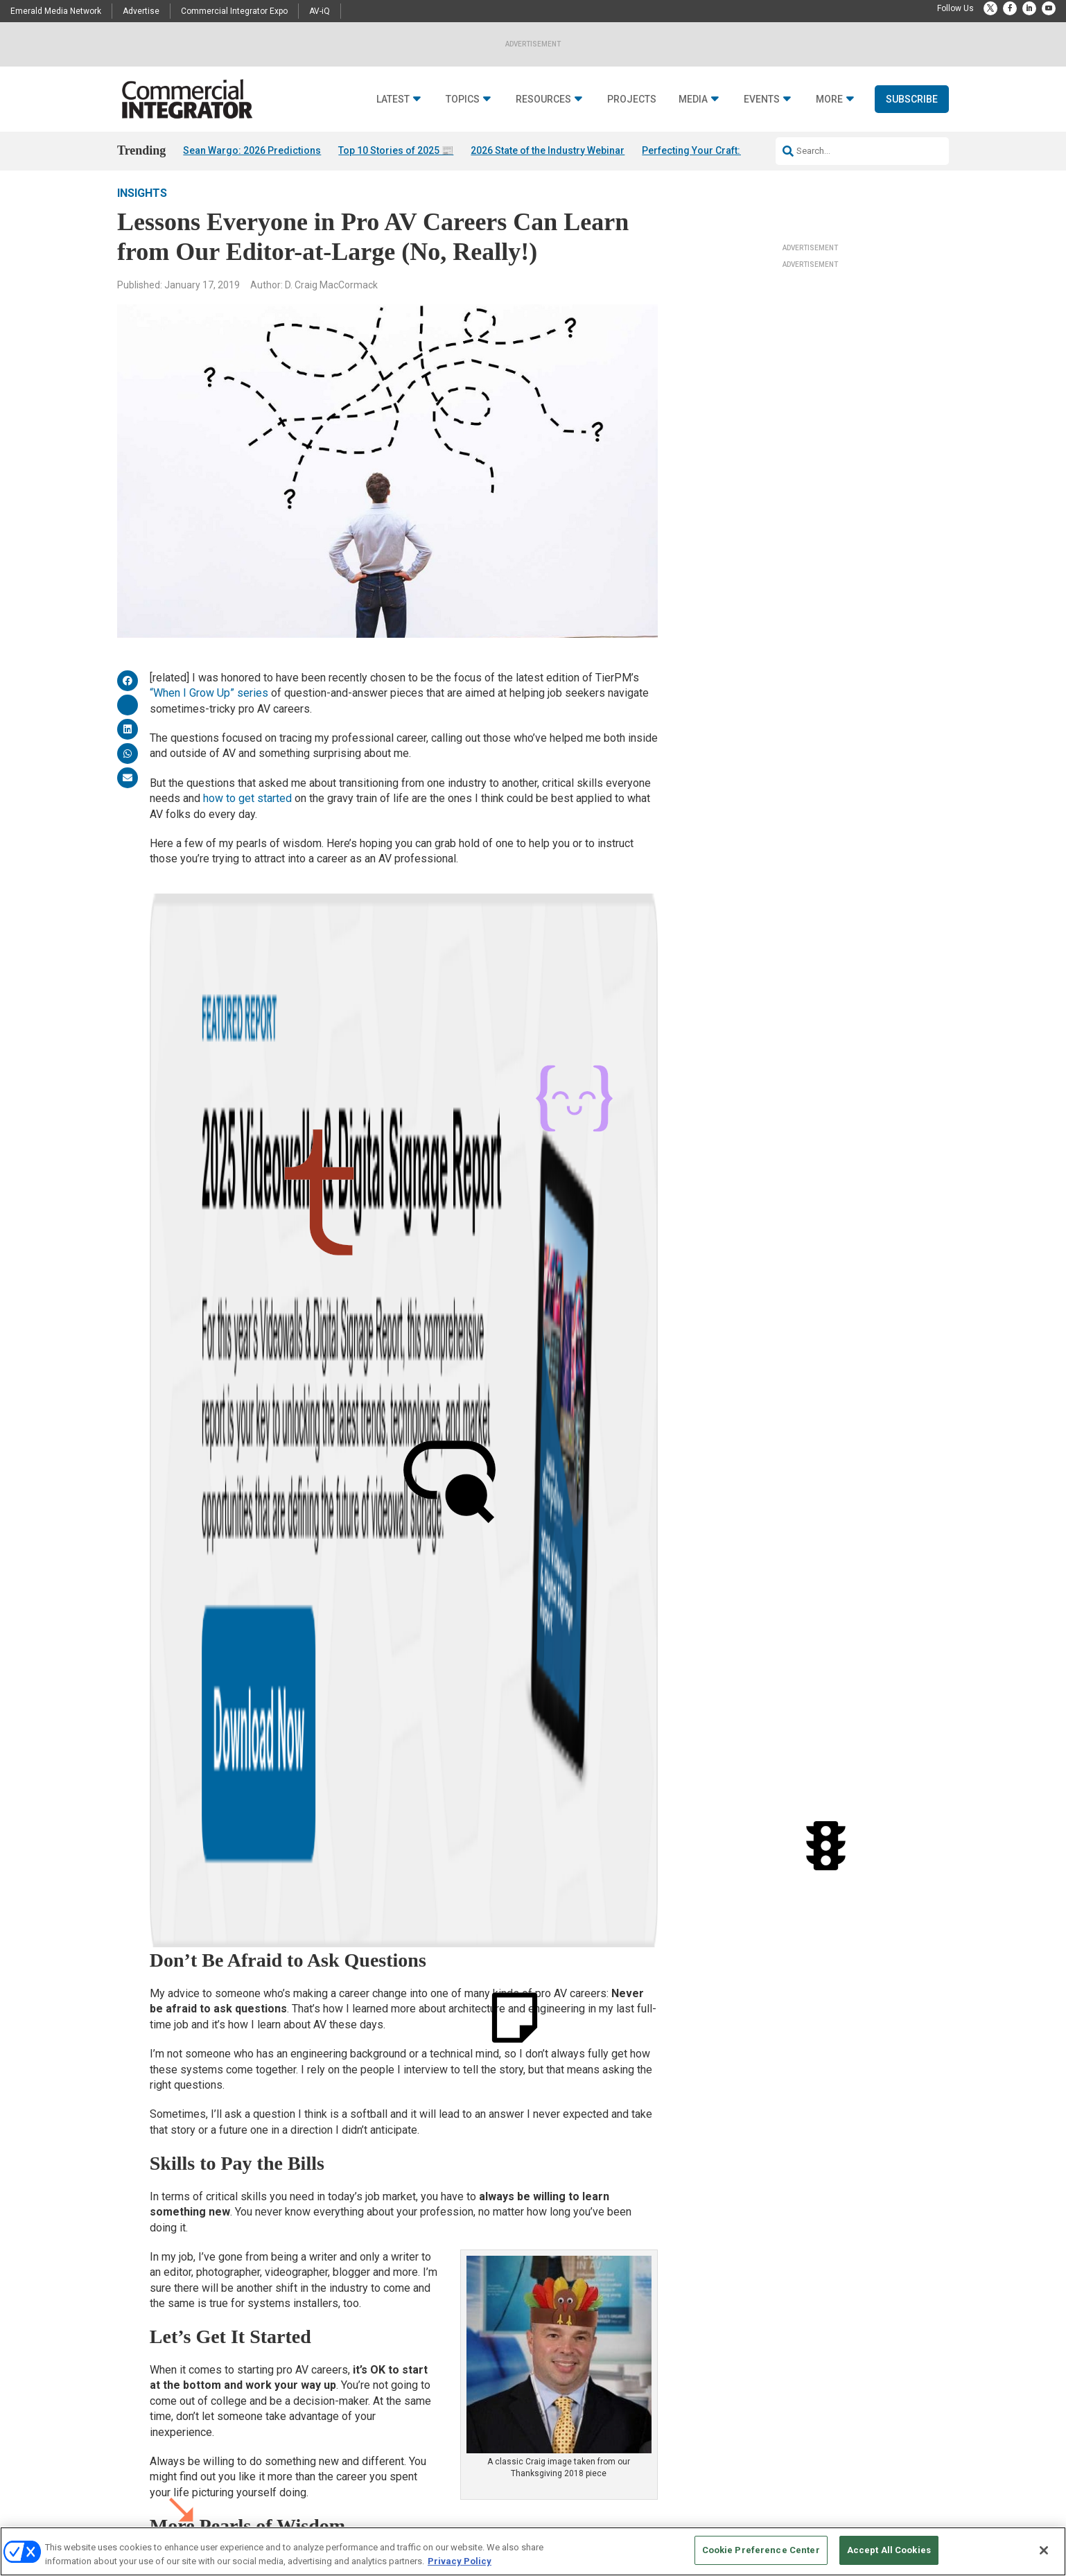  I want to click on navigate to the next section below, so click(182, 2510).